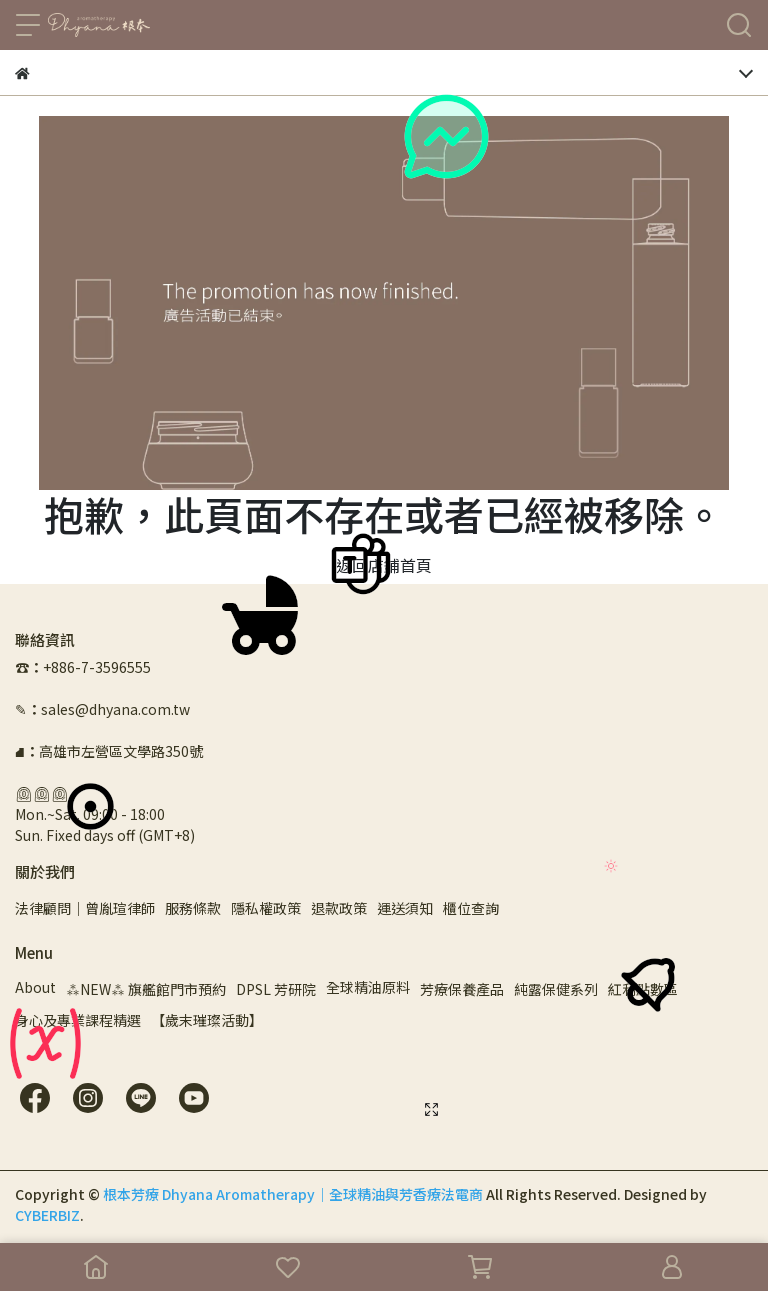 This screenshot has height=1291, width=768. What do you see at coordinates (361, 565) in the screenshot?
I see `open microsoft teams` at bounding box center [361, 565].